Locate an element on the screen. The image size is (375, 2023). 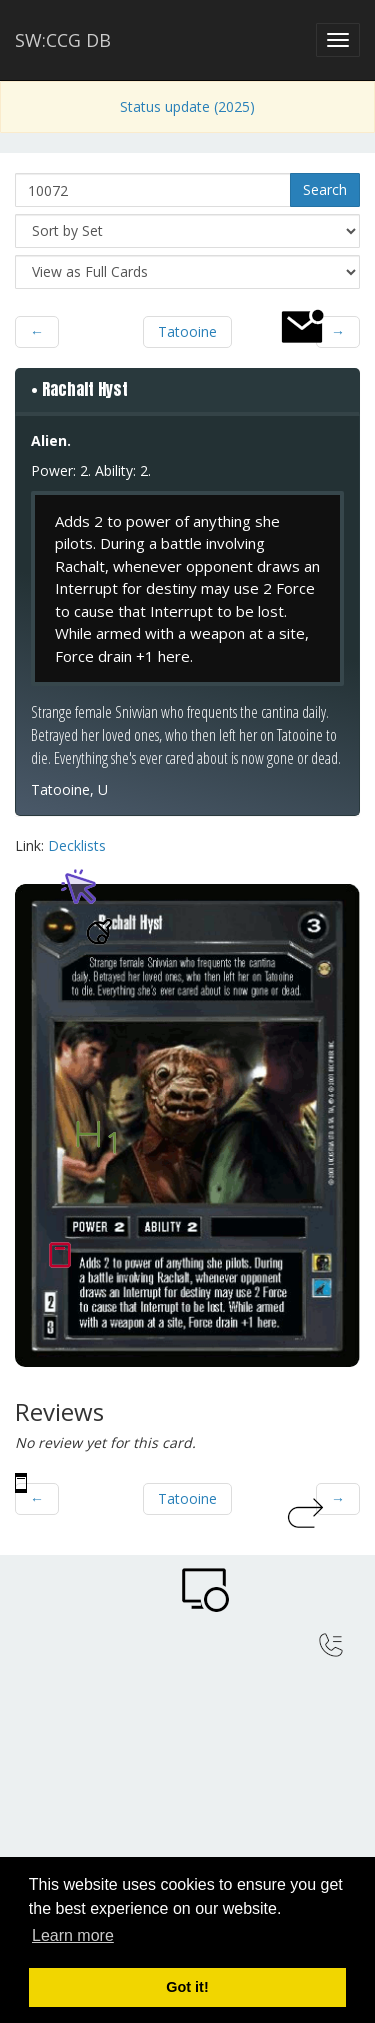
access table tennis or ping pong game is located at coordinates (99, 931).